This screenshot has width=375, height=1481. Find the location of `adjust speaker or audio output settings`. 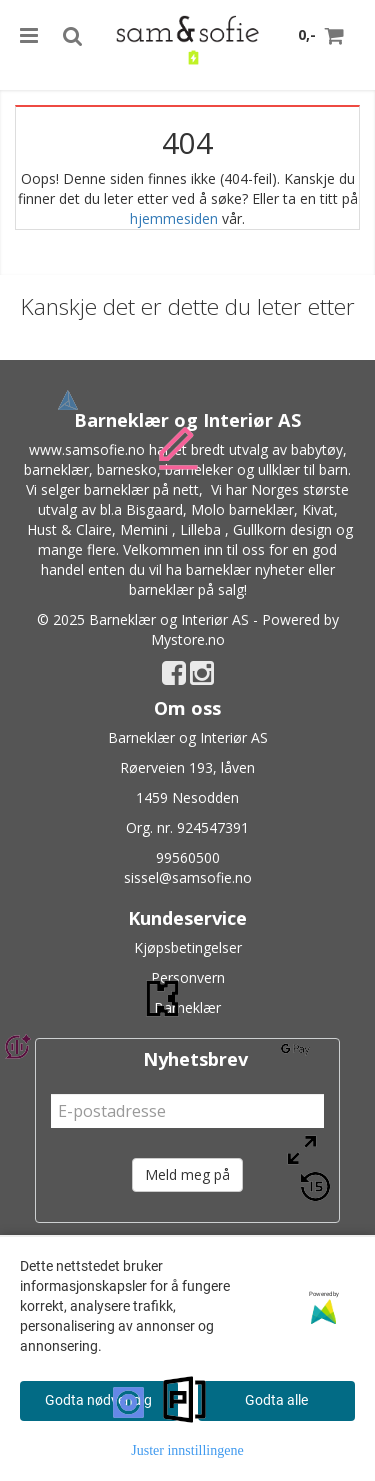

adjust speaker or audio output settings is located at coordinates (128, 1402).